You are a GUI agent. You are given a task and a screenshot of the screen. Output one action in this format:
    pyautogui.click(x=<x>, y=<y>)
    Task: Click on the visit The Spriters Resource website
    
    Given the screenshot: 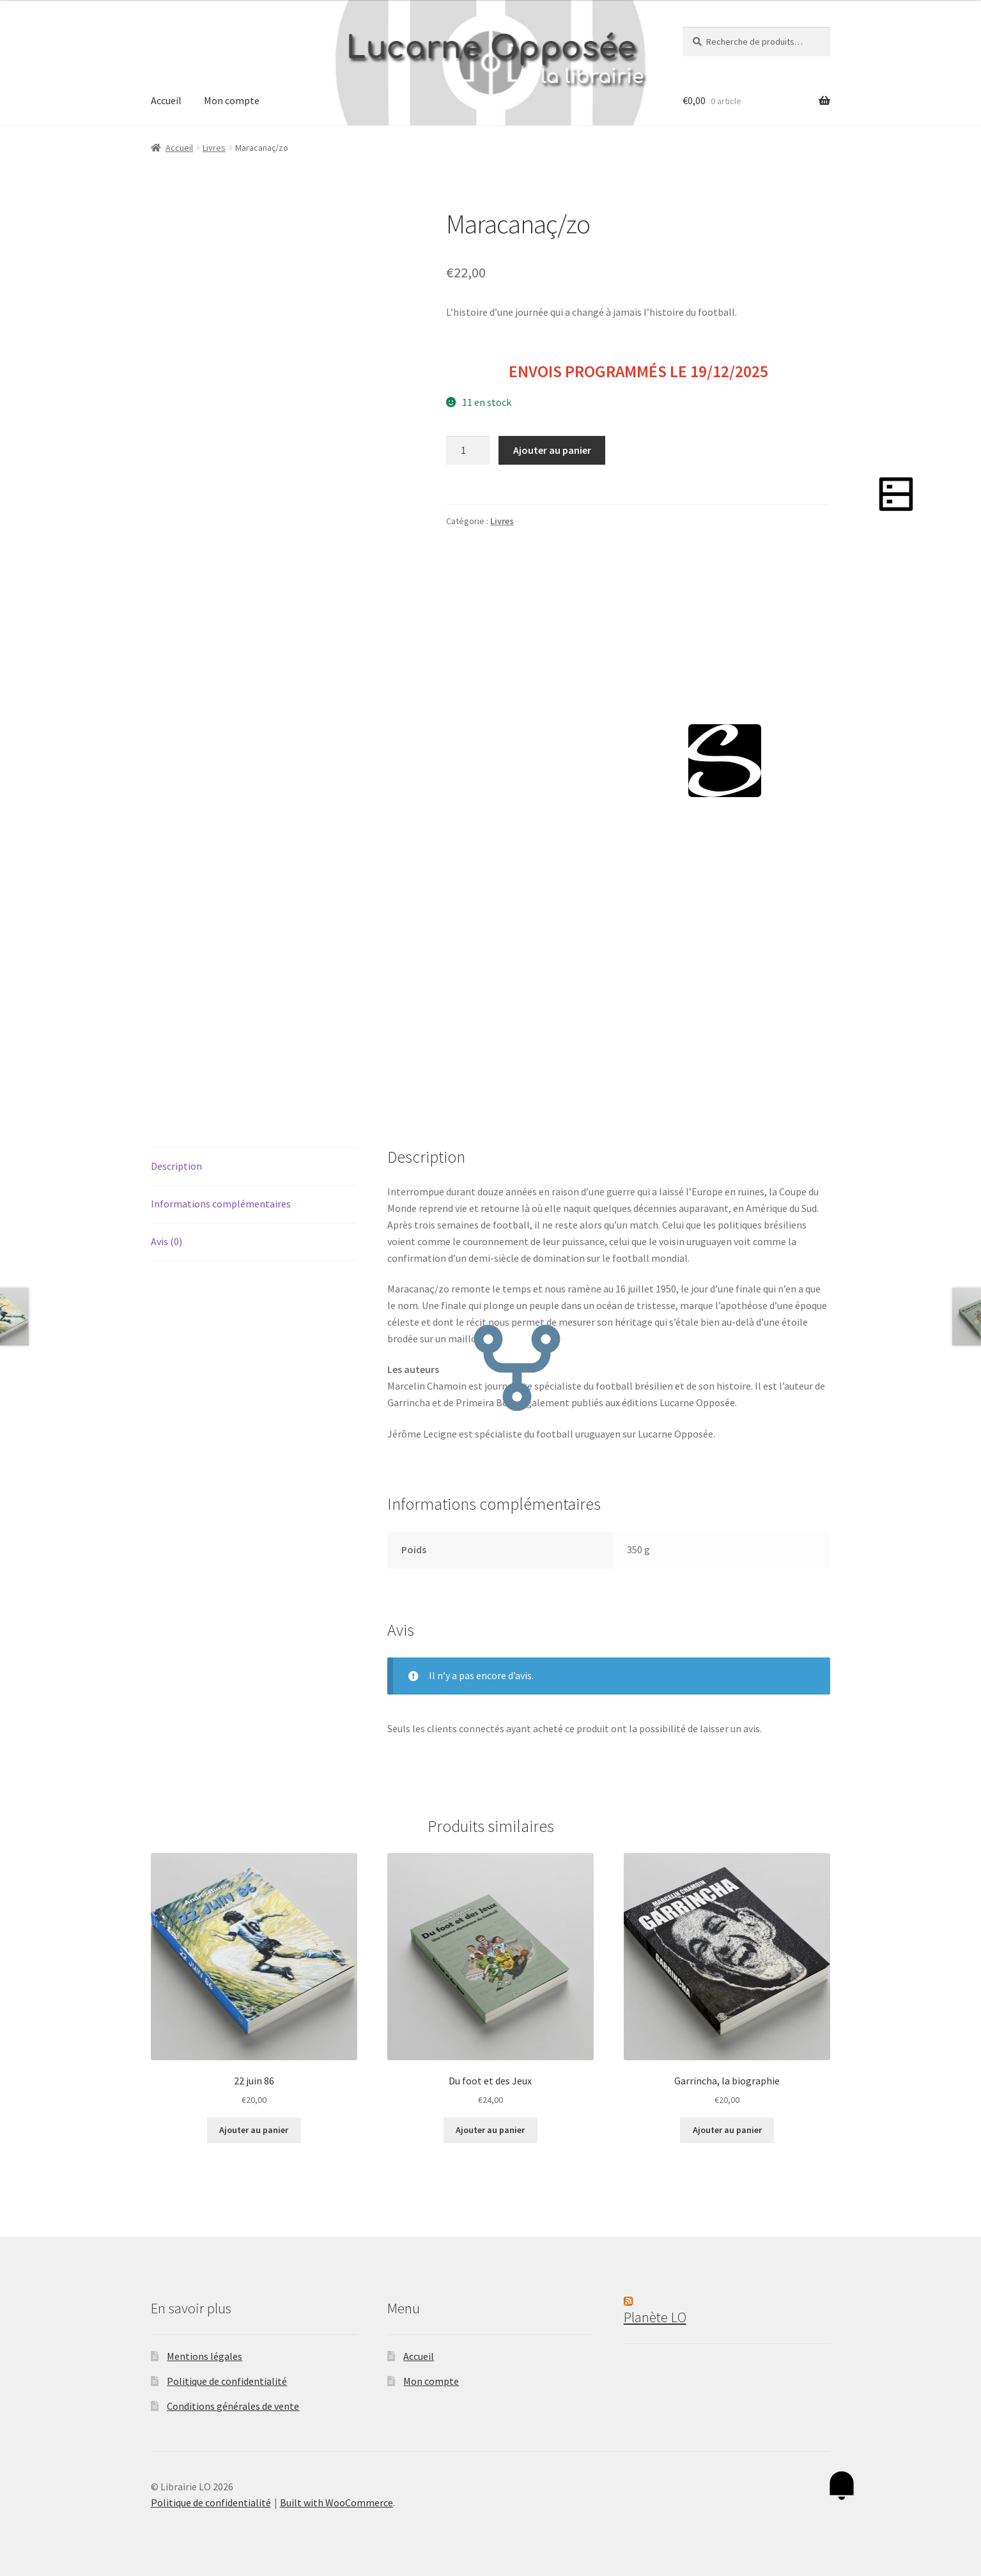 What is the action you would take?
    pyautogui.click(x=725, y=761)
    